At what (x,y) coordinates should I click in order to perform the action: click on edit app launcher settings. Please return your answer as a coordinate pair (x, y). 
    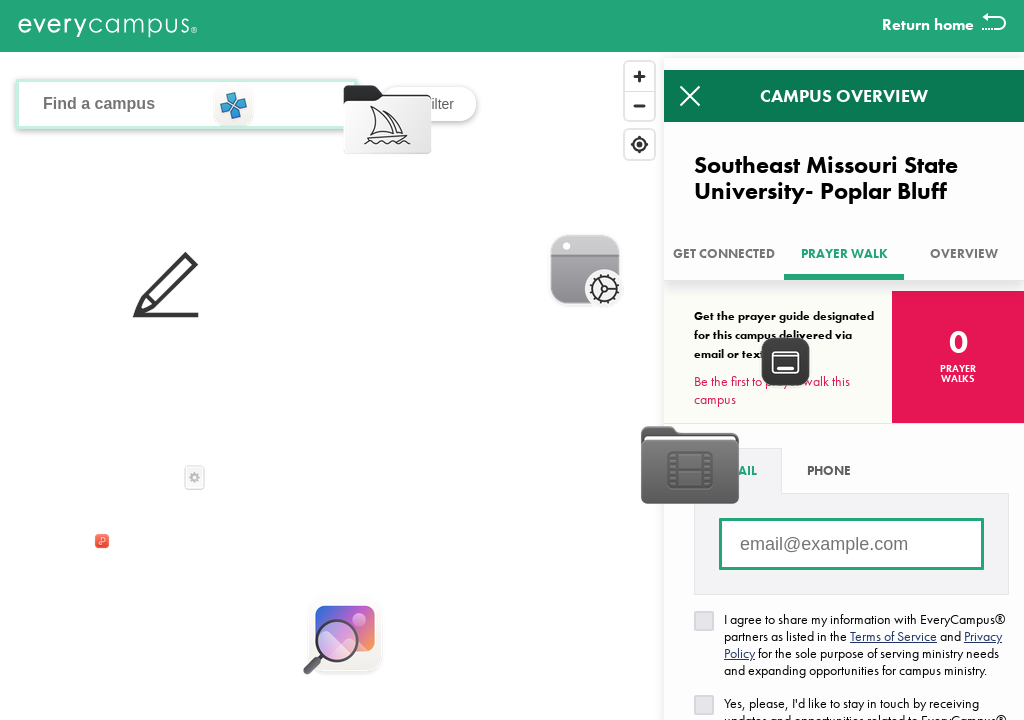
    Looking at the image, I should click on (165, 284).